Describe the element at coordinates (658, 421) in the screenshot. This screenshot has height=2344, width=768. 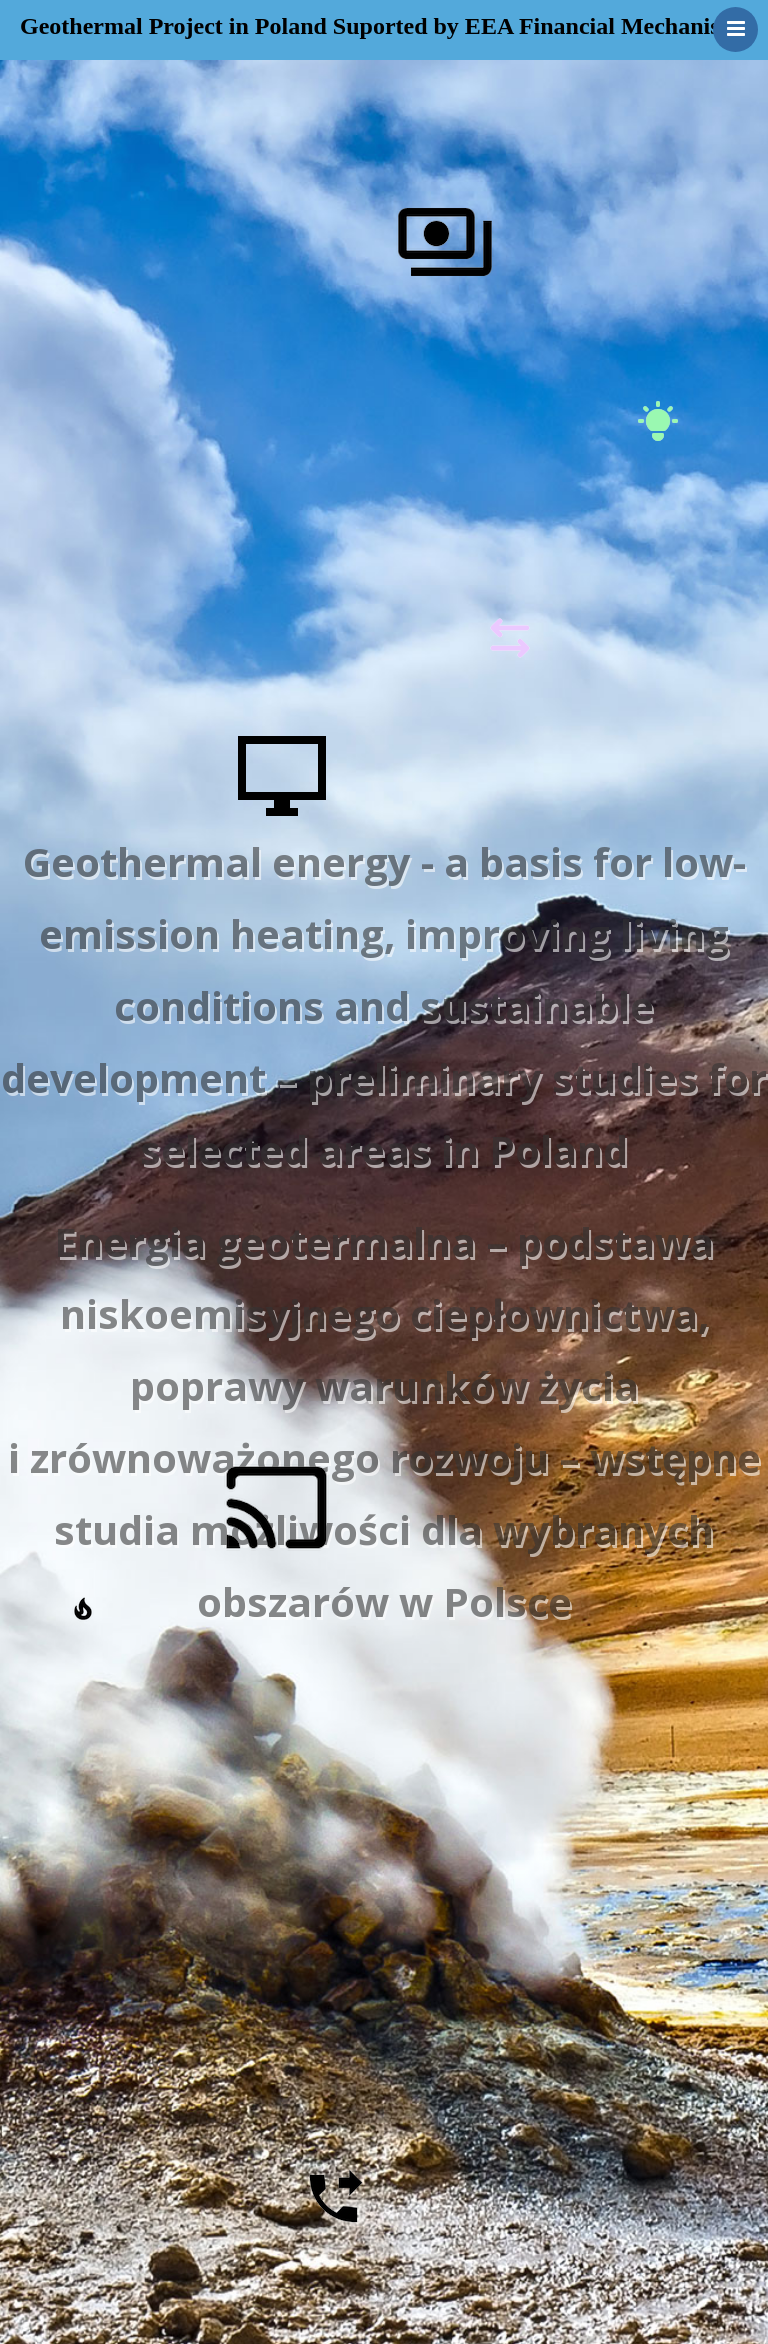
I see `view tips or helpful suggestions` at that location.